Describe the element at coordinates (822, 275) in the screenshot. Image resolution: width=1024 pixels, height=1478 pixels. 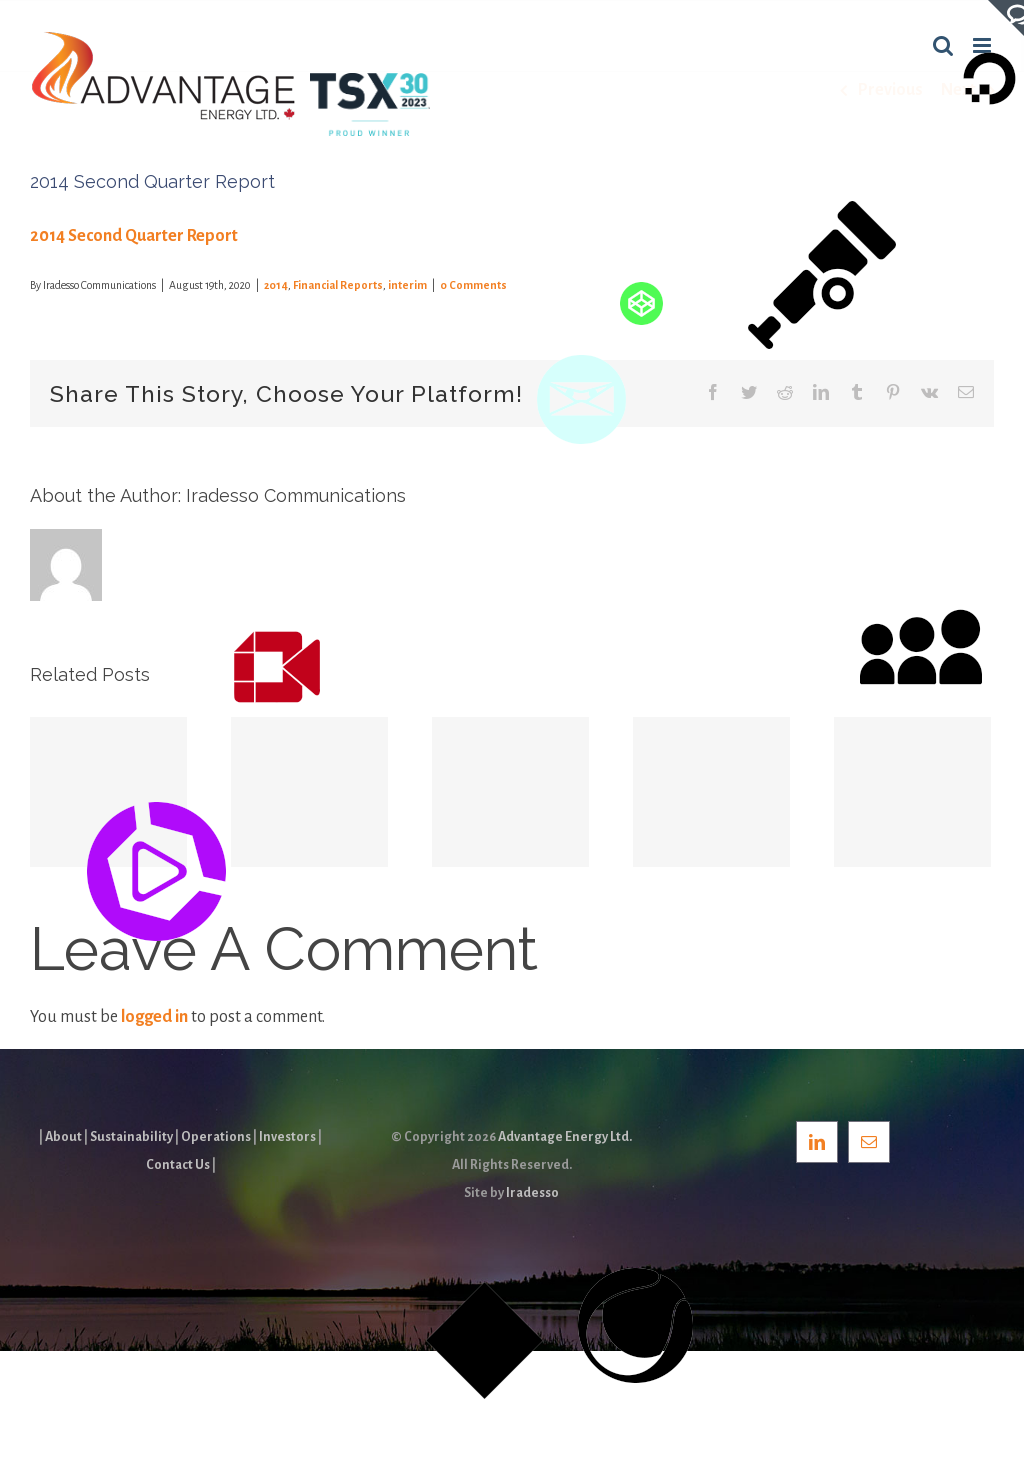
I see `opentelemetry logo` at that location.